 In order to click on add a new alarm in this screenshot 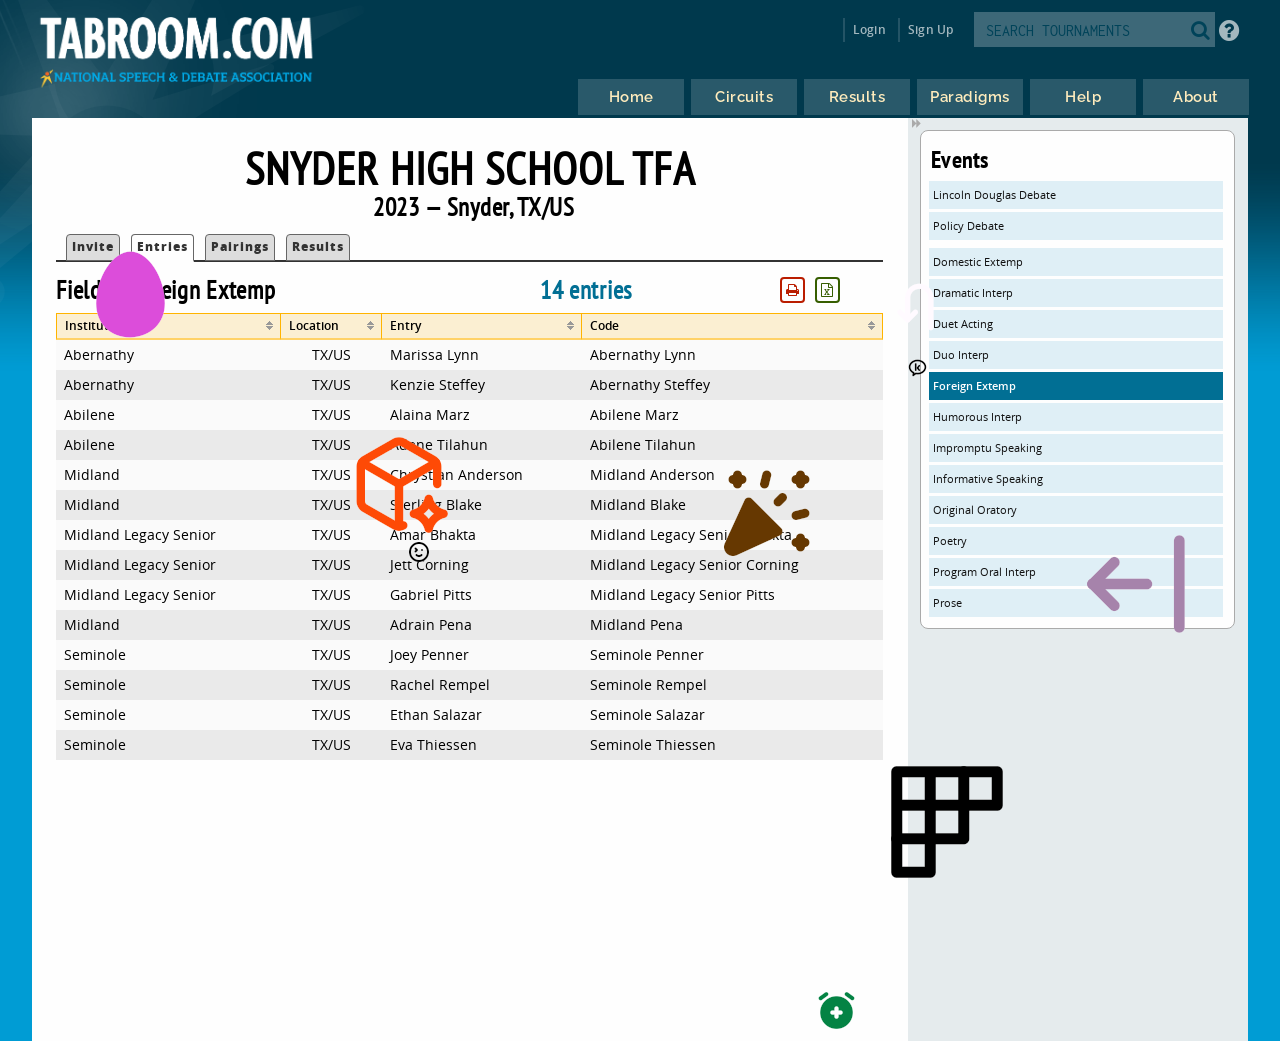, I will do `click(836, 1010)`.